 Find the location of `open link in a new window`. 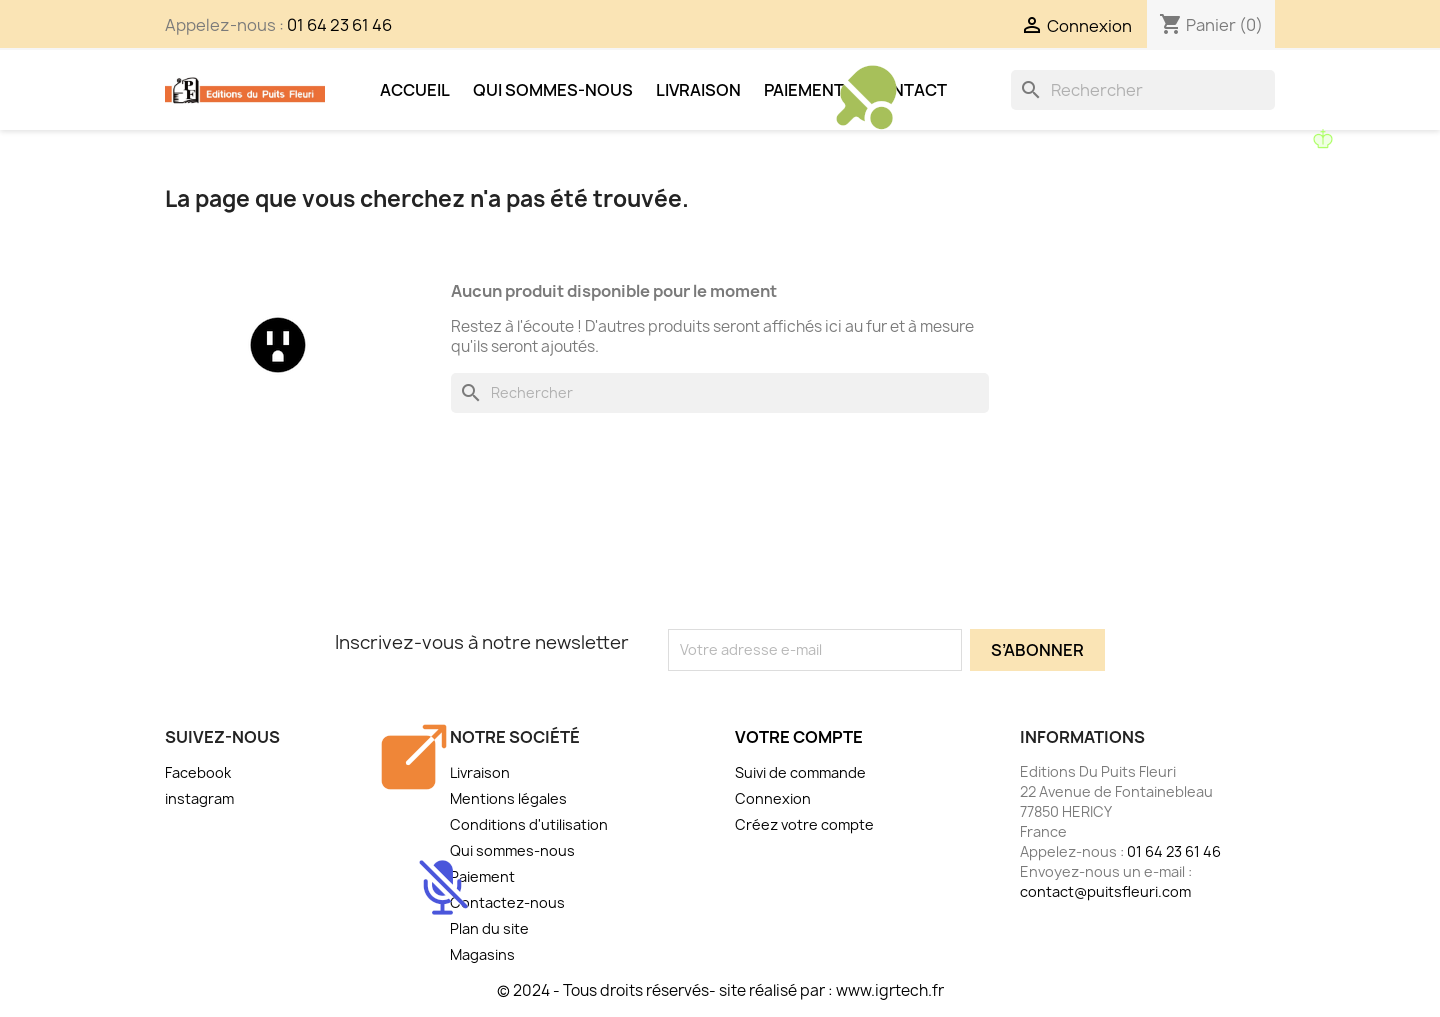

open link in a new window is located at coordinates (414, 757).